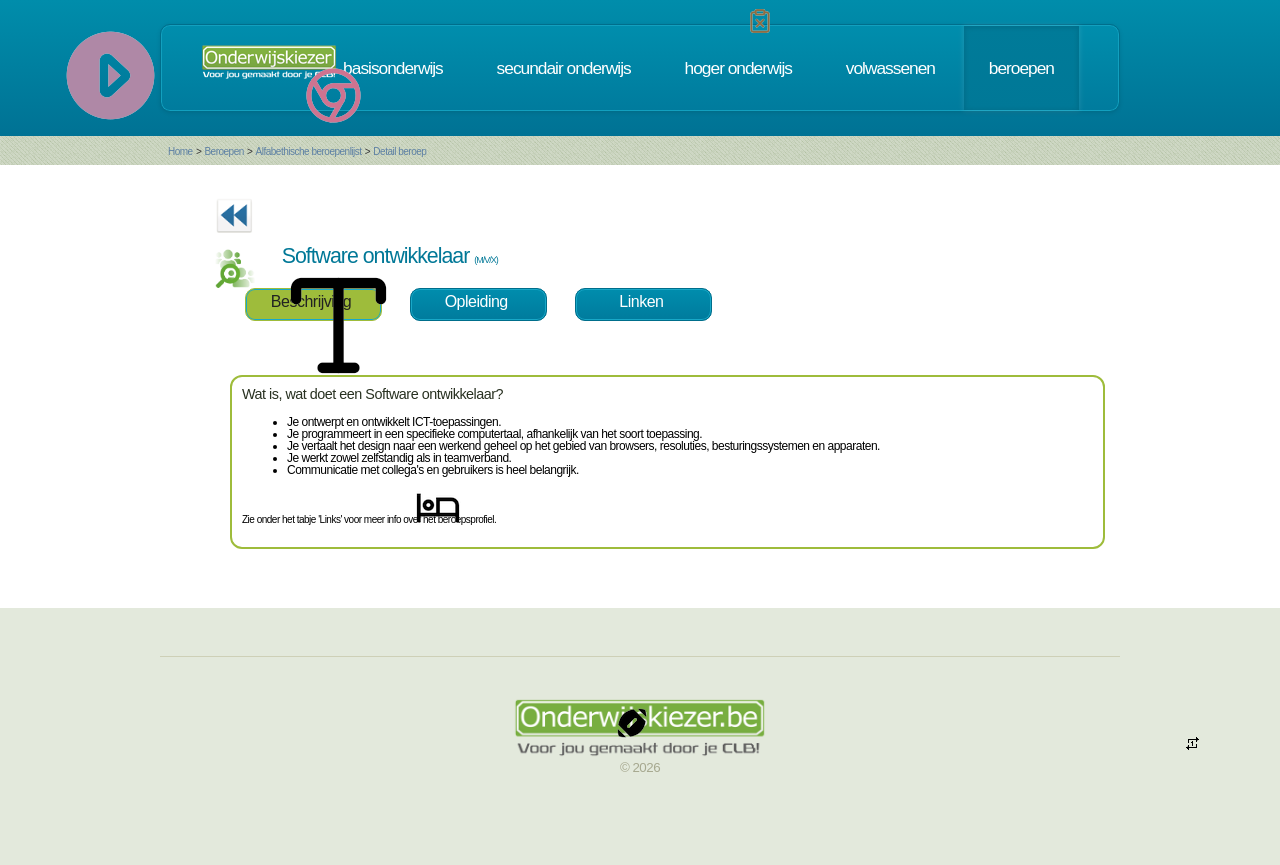 The height and width of the screenshot is (865, 1280). I want to click on clear clipboard contents, so click(760, 21).